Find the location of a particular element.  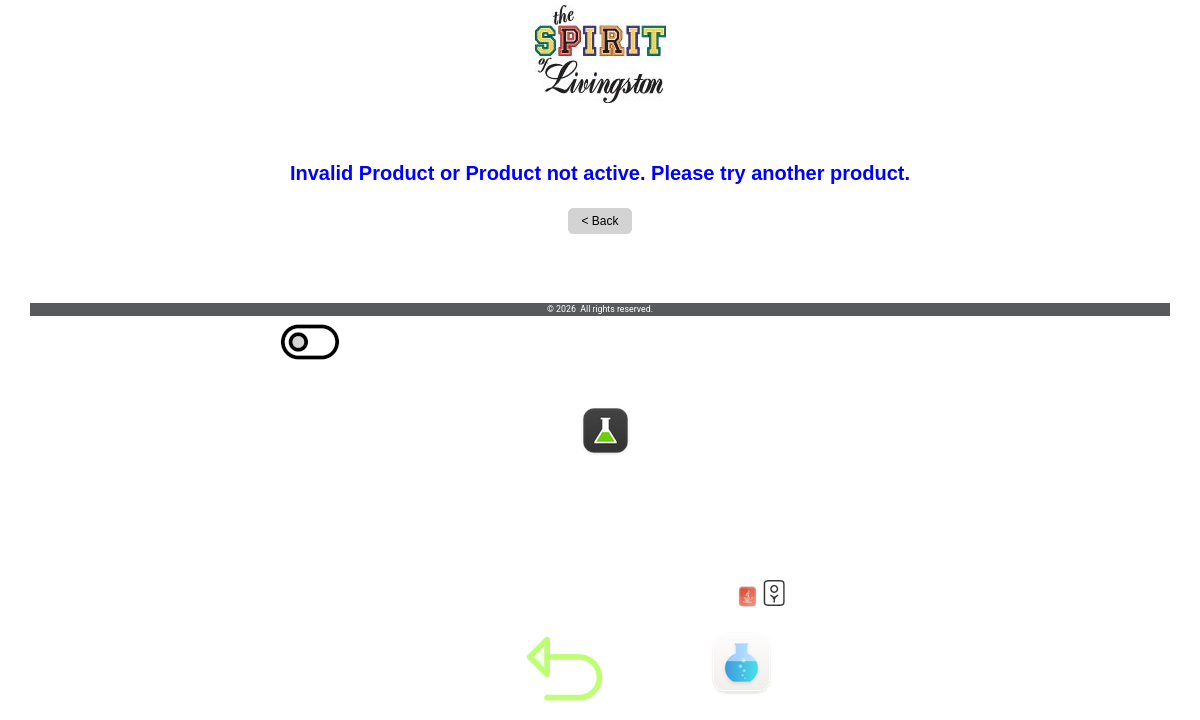

access Time Machine backups is located at coordinates (775, 593).